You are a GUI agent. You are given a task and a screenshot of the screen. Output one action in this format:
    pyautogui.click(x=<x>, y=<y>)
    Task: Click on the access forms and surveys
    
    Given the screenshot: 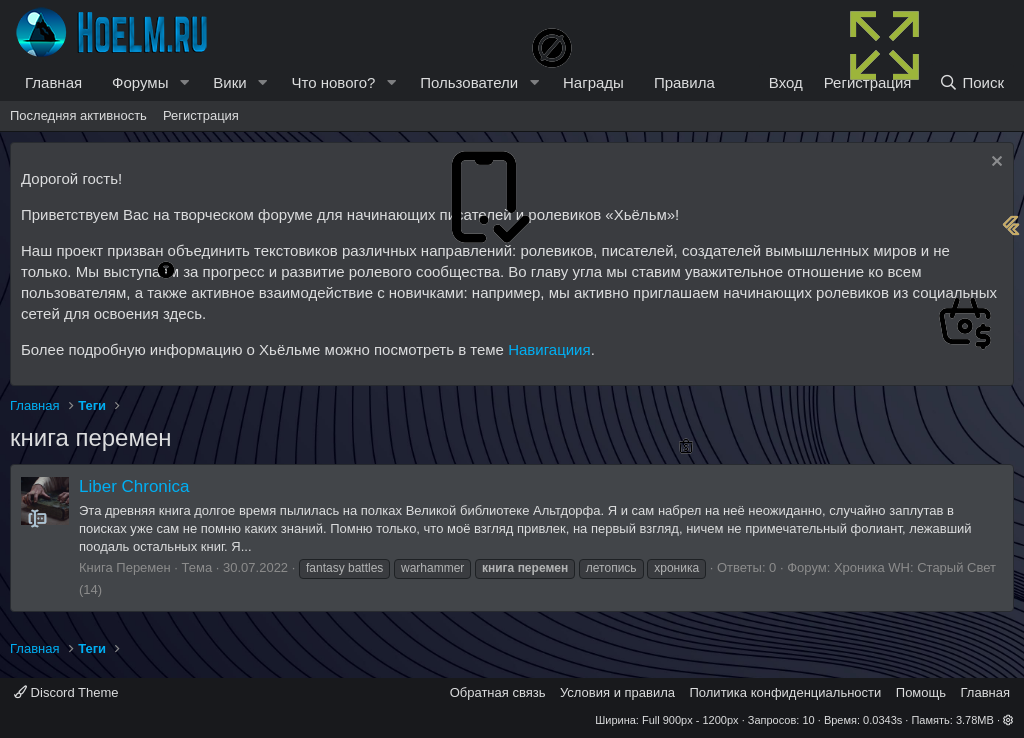 What is the action you would take?
    pyautogui.click(x=37, y=518)
    